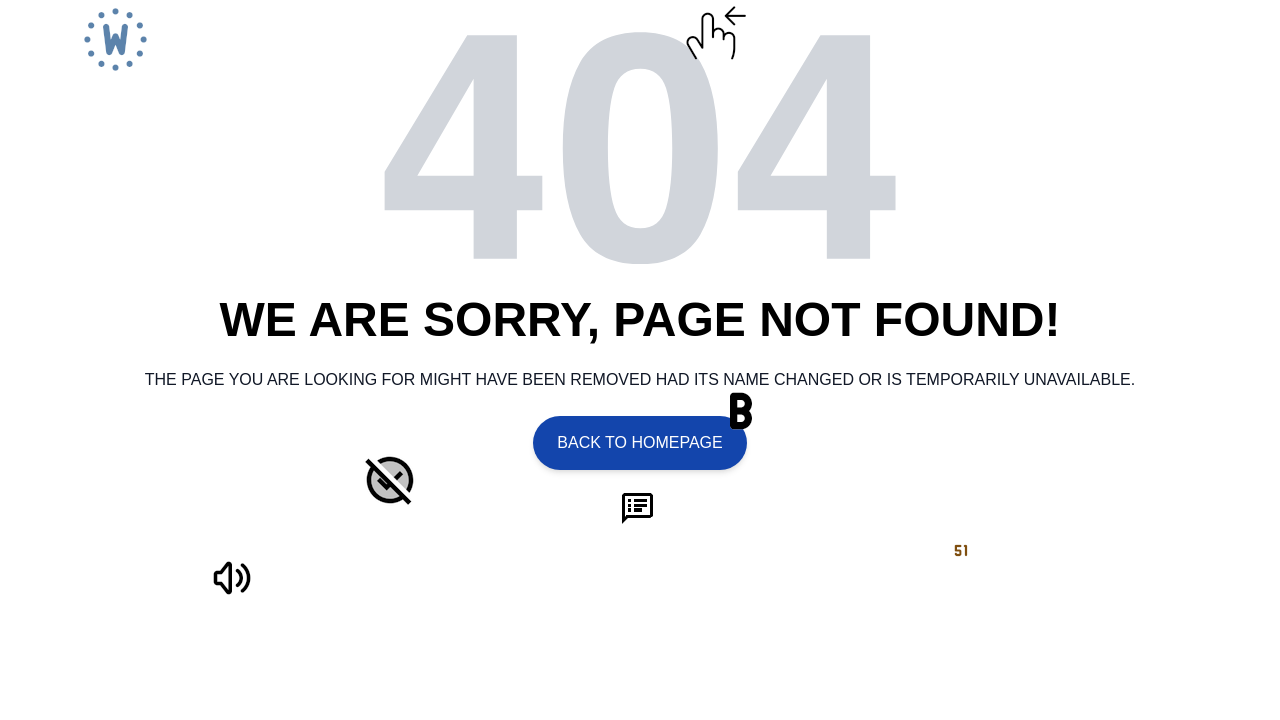 This screenshot has width=1280, height=720. Describe the element at coordinates (961, 550) in the screenshot. I see `indicates item number 51 in a list or sequence` at that location.